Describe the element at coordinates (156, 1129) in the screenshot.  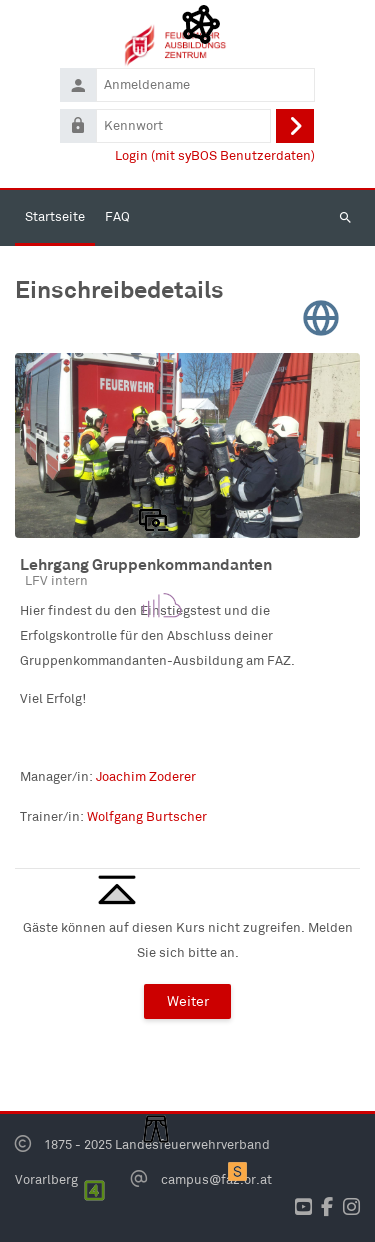
I see `browse pants or bottoms in a clothing app` at that location.